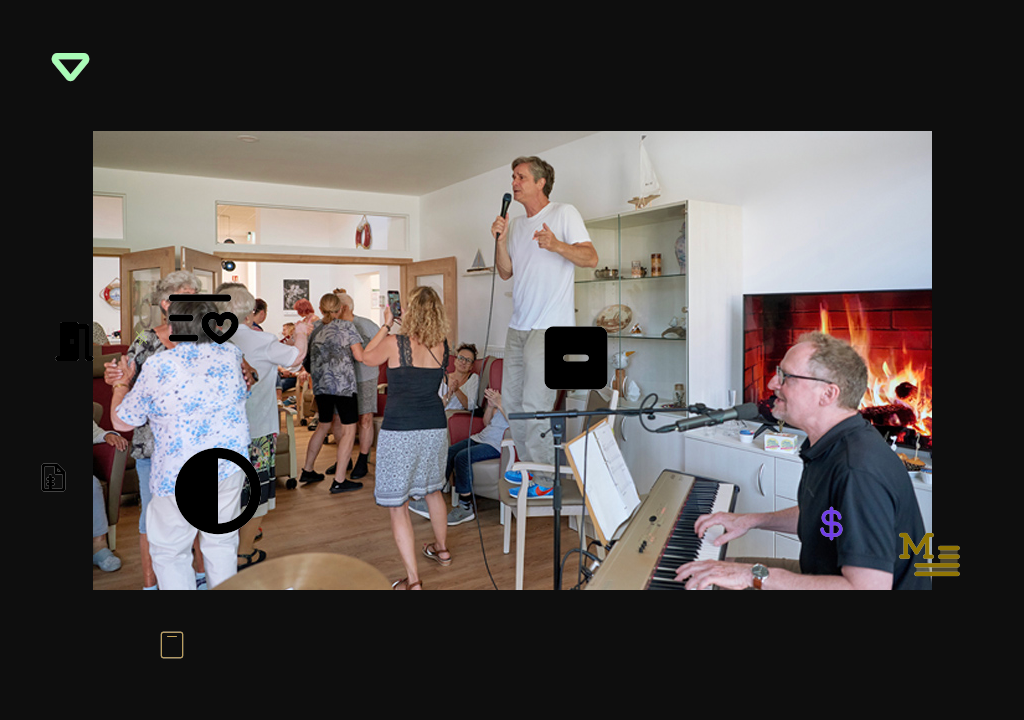  Describe the element at coordinates (53, 477) in the screenshot. I see `access compressed or archived files` at that location.